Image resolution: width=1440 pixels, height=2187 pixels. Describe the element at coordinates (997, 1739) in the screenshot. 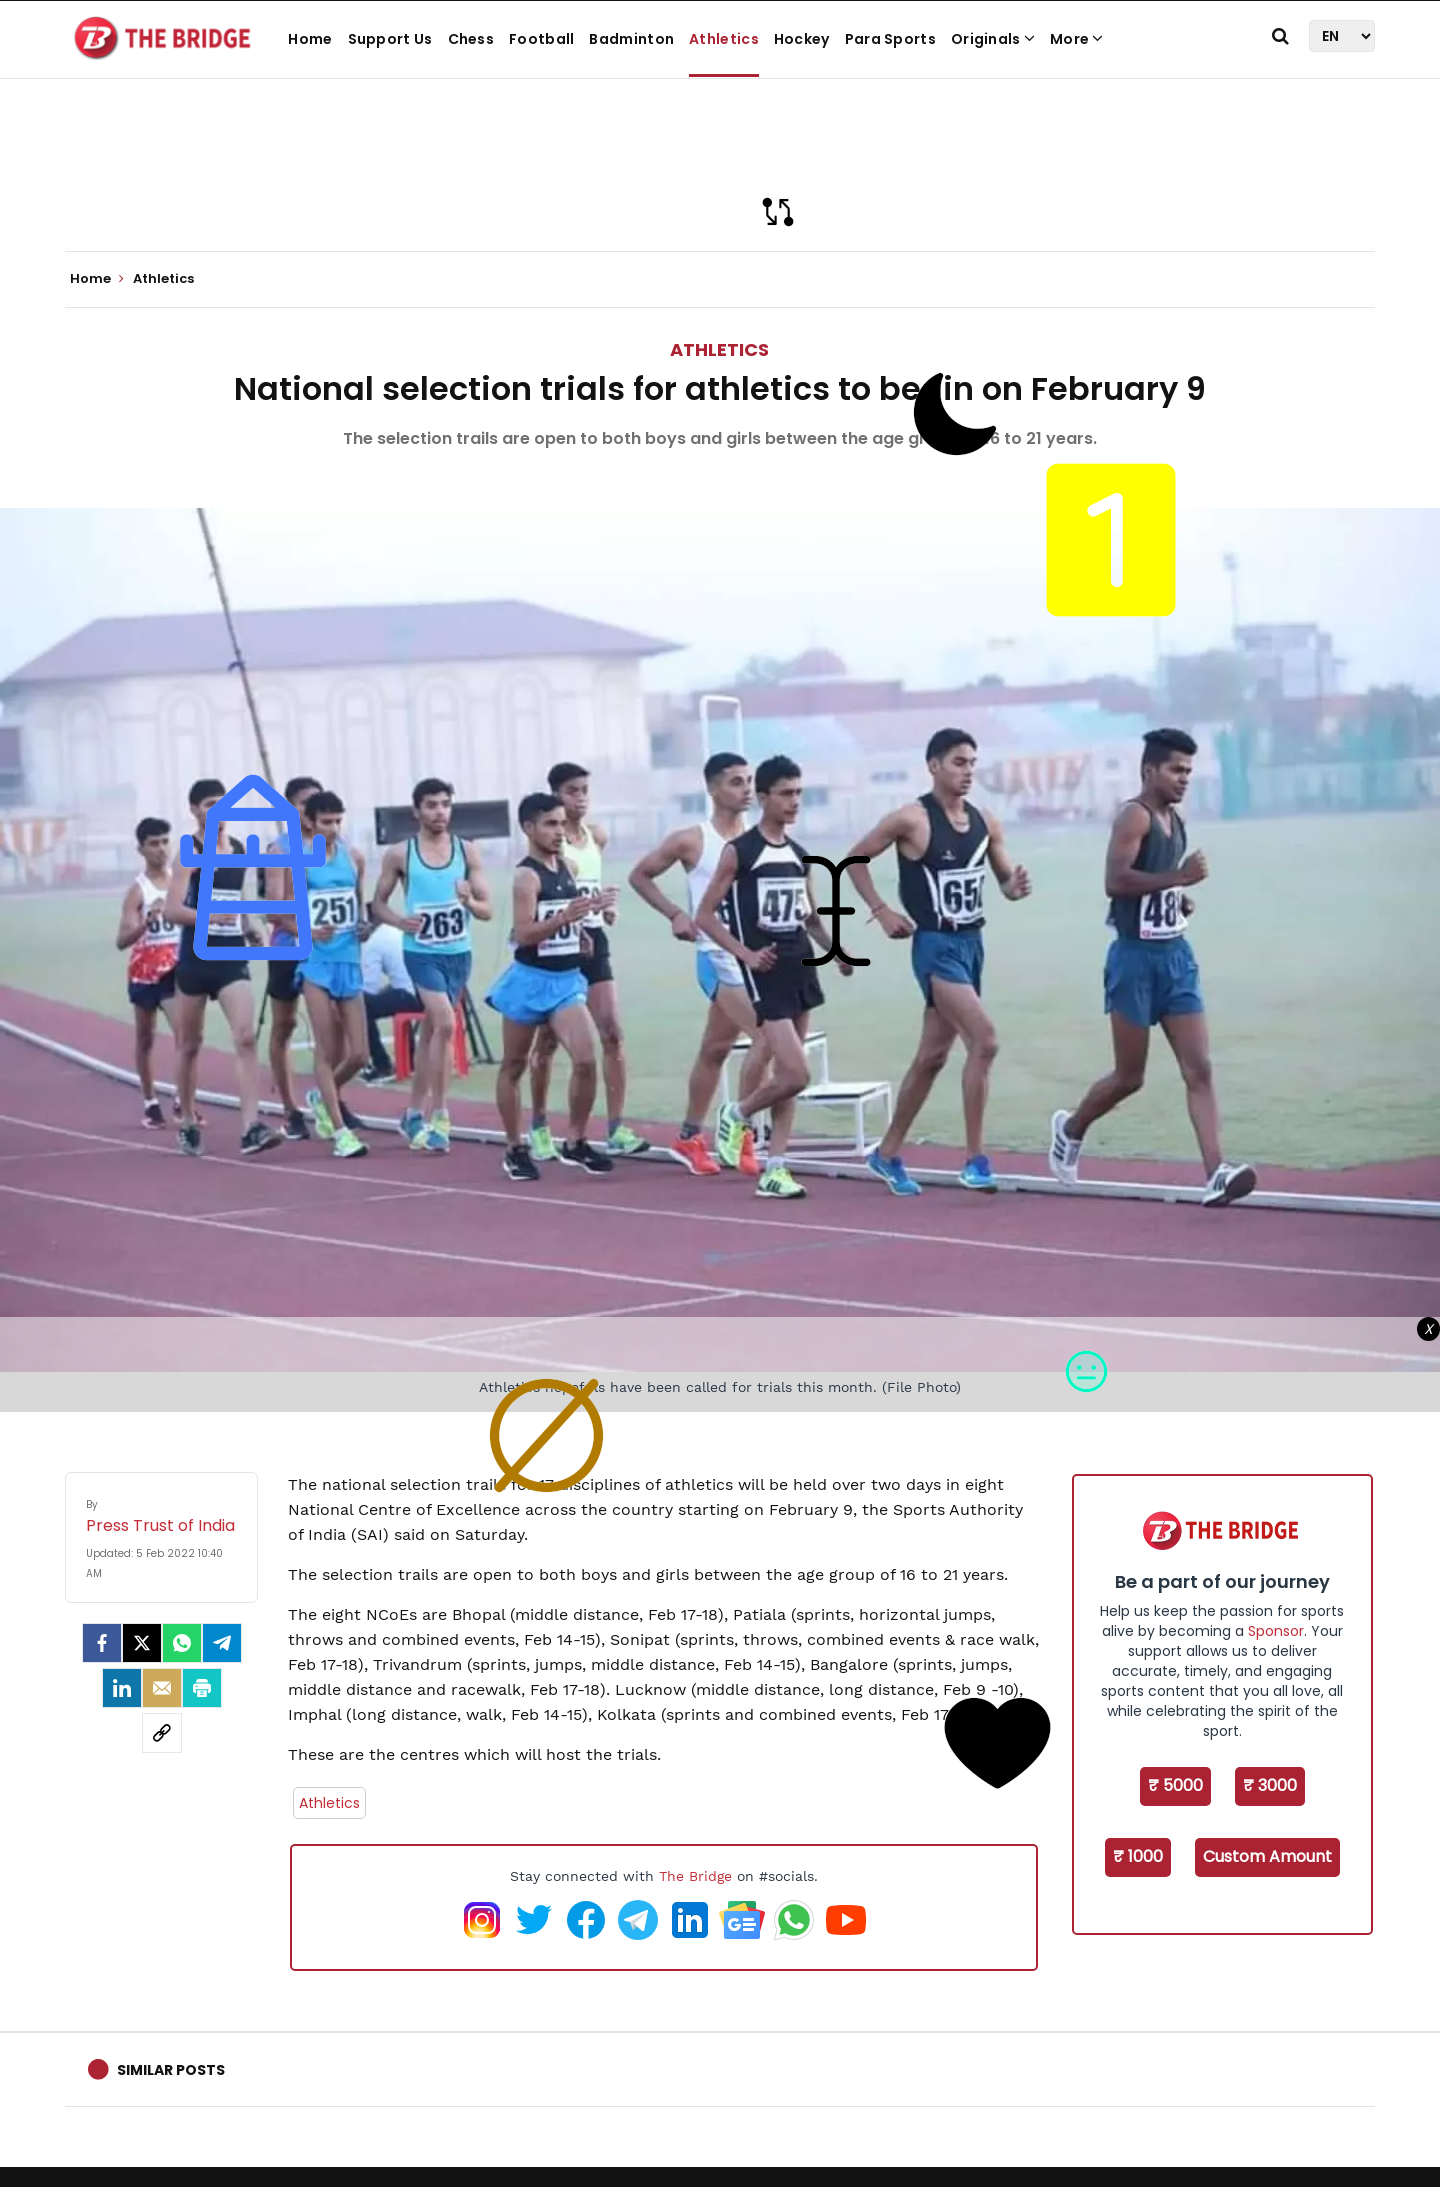

I see `add to favorites` at that location.